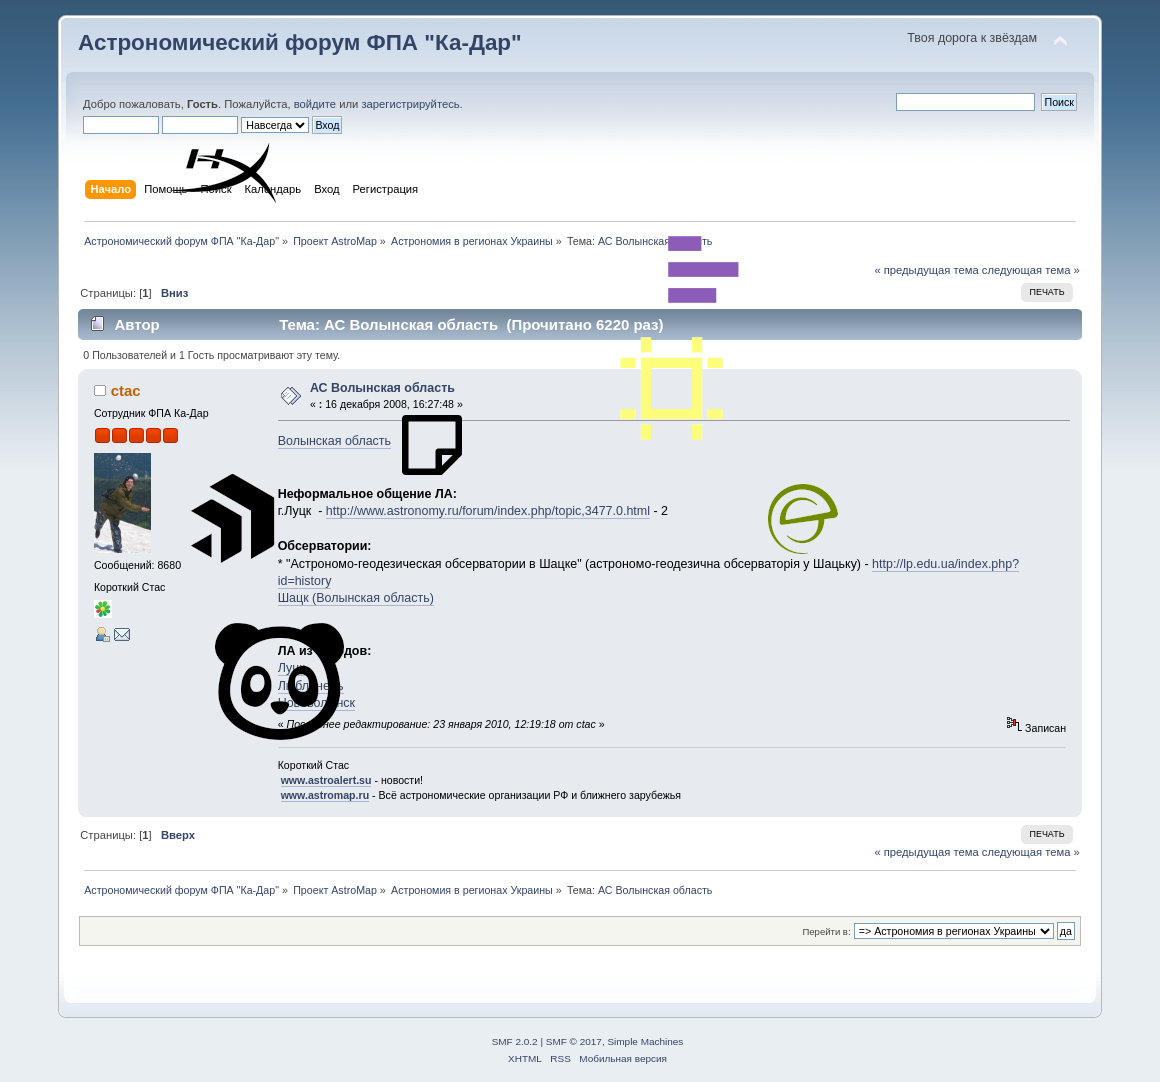 The image size is (1160, 1082). I want to click on view horizontal bar chart data, so click(701, 269).